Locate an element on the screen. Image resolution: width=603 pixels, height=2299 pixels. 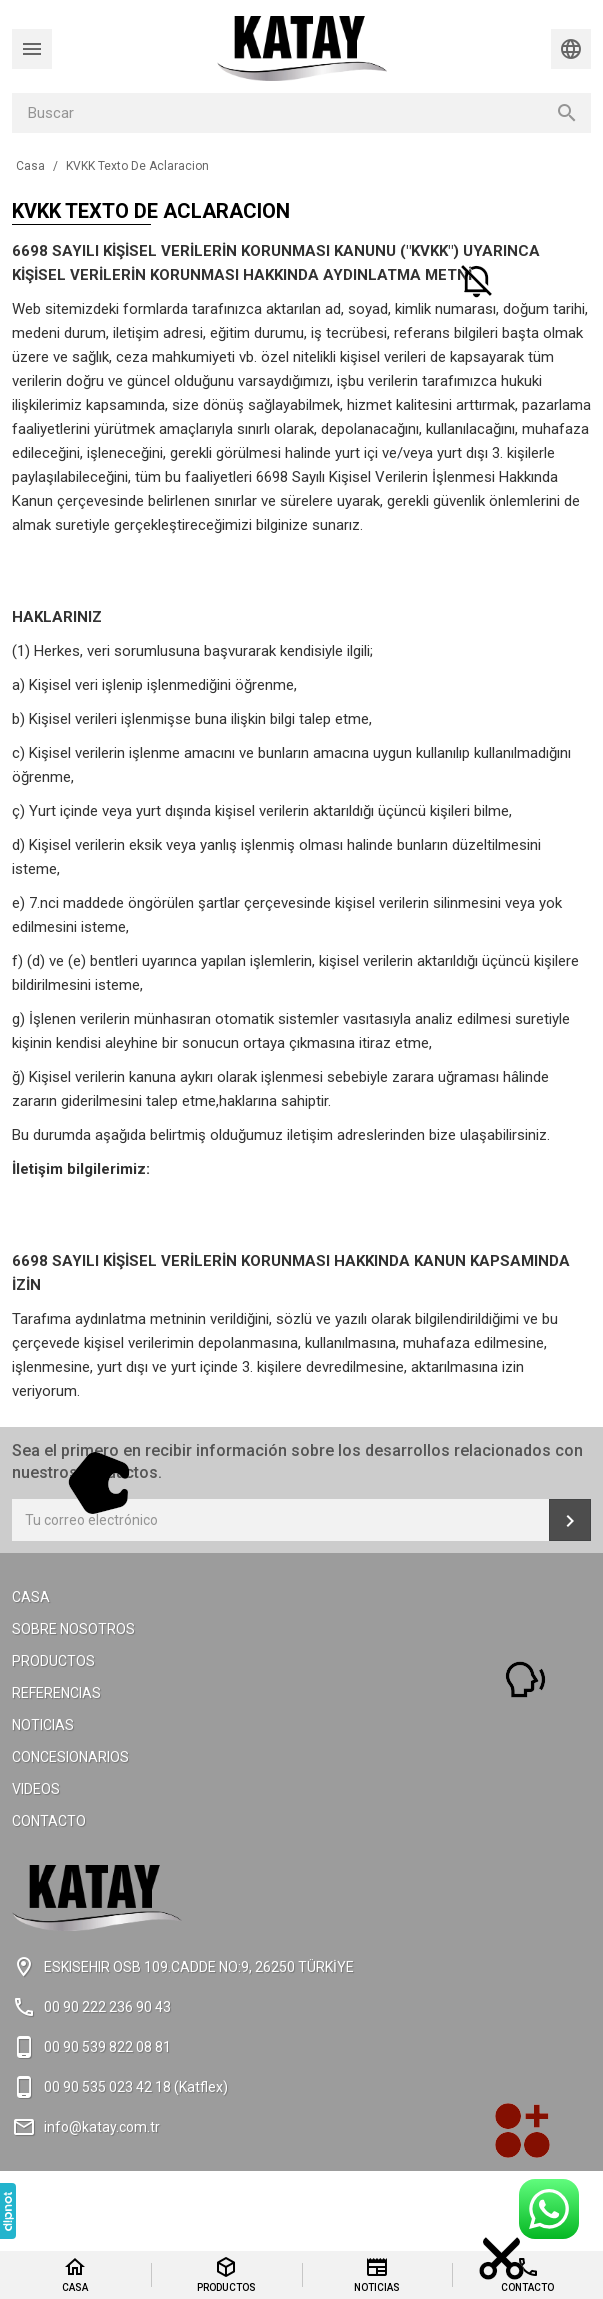
add a new app to your collection is located at coordinates (522, 2130).